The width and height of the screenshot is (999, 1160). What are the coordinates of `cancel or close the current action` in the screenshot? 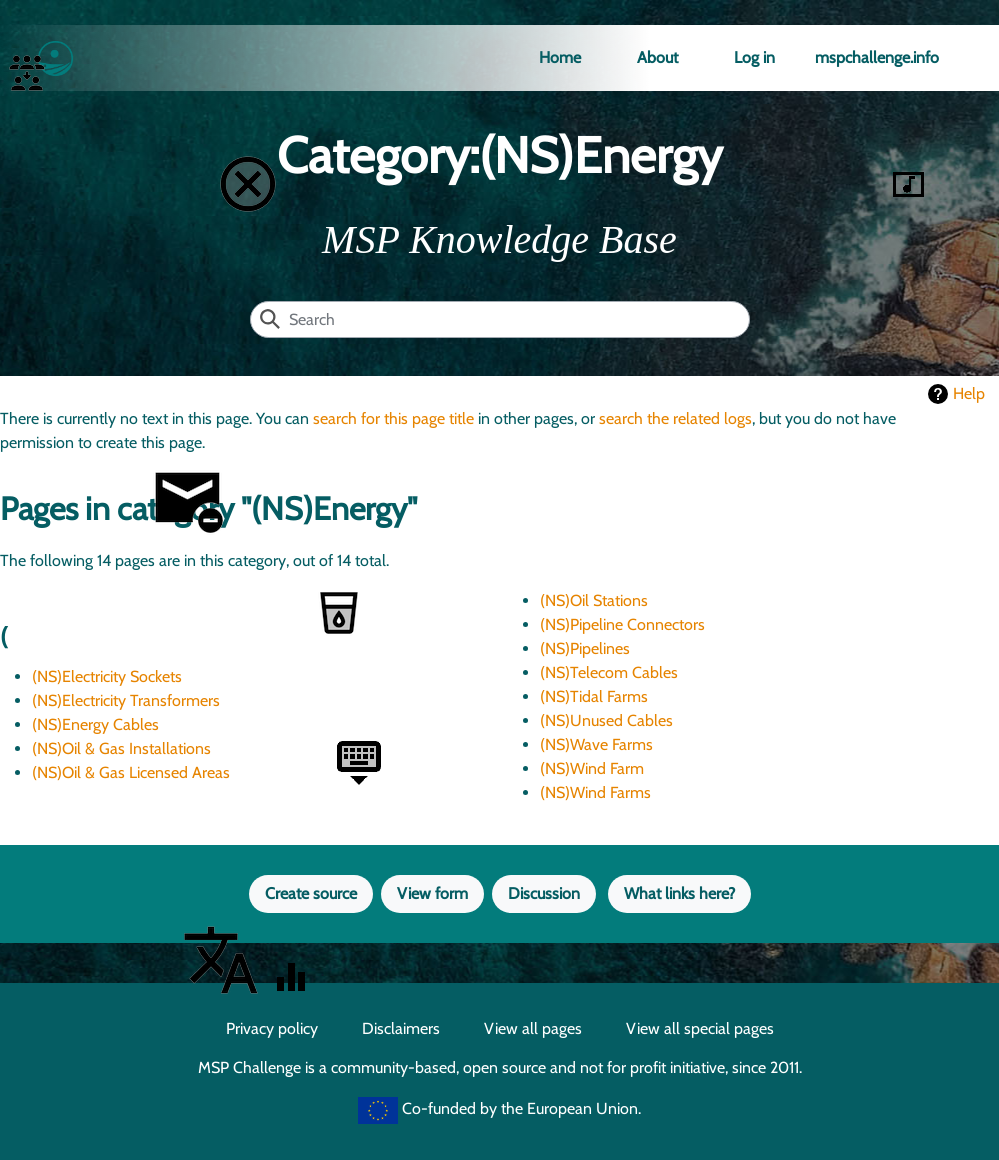 It's located at (248, 184).